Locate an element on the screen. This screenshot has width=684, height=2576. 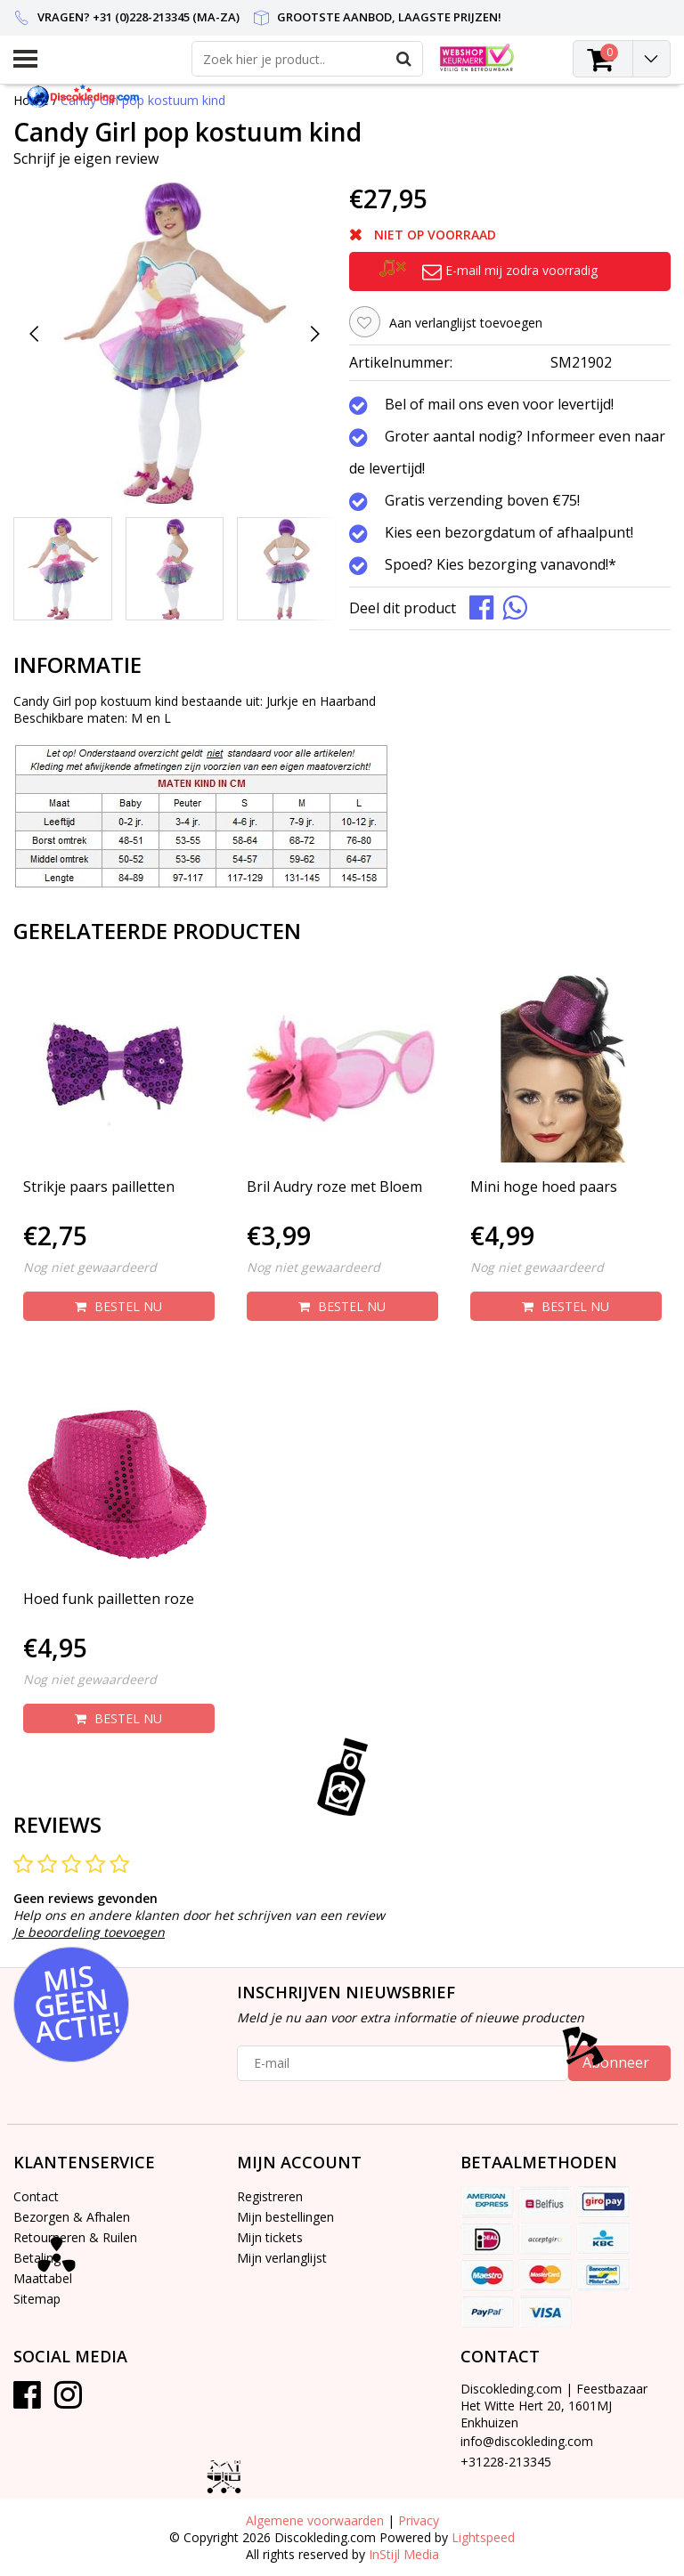
select hatchet or axe weapon type is located at coordinates (582, 2045).